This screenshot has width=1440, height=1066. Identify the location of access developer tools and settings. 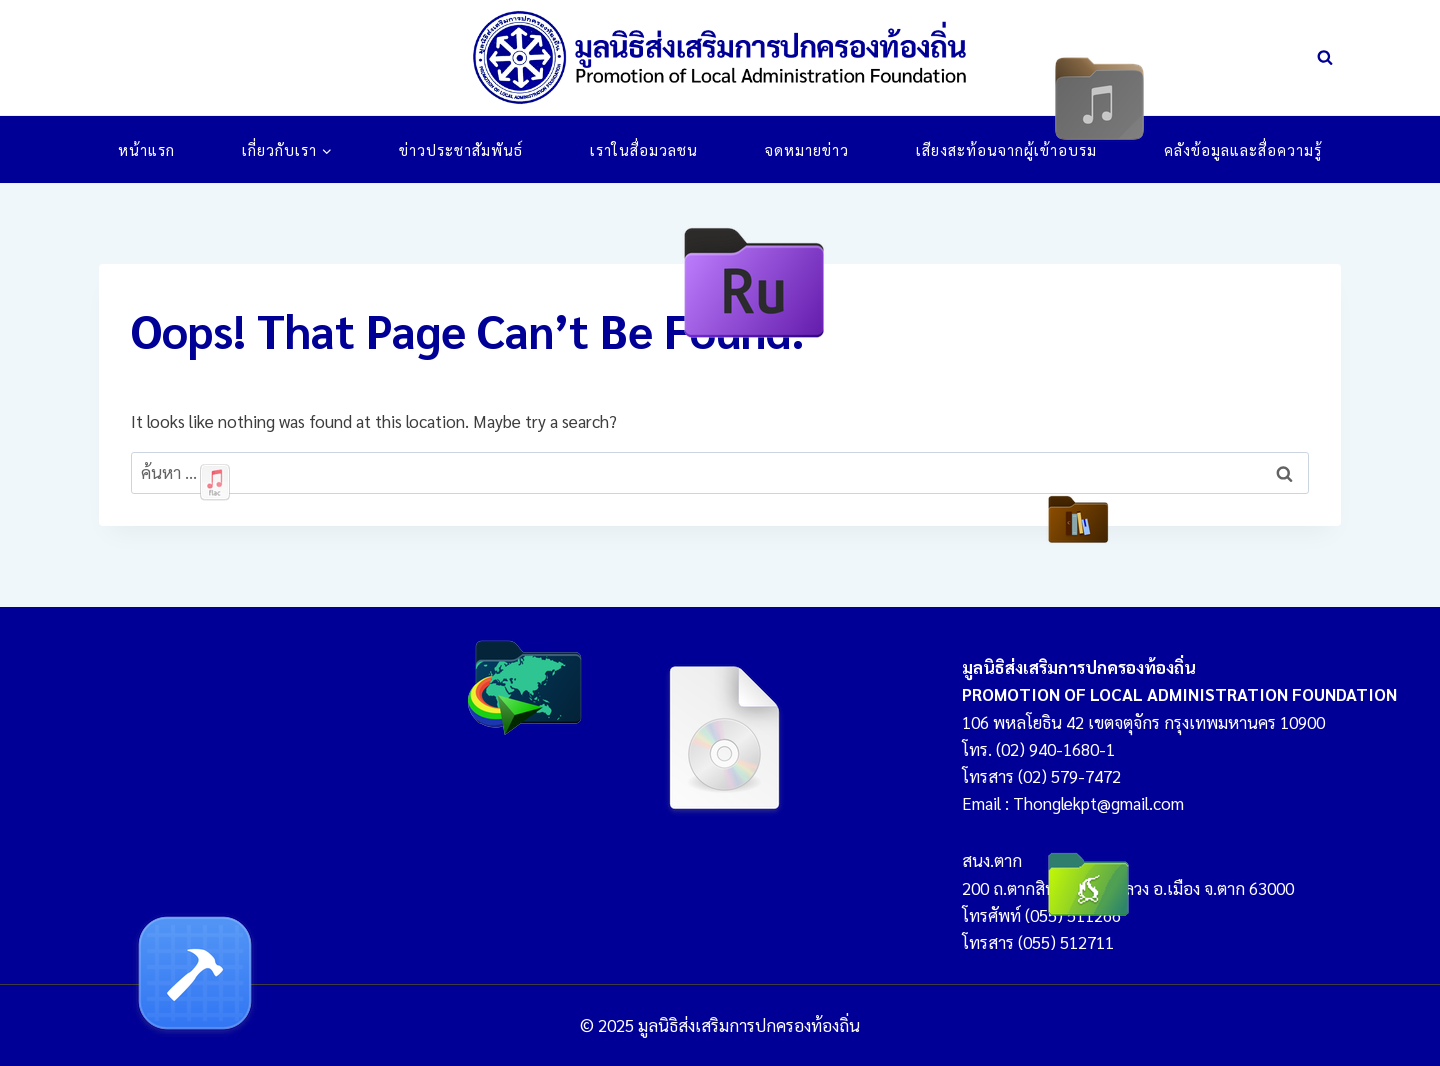
(195, 975).